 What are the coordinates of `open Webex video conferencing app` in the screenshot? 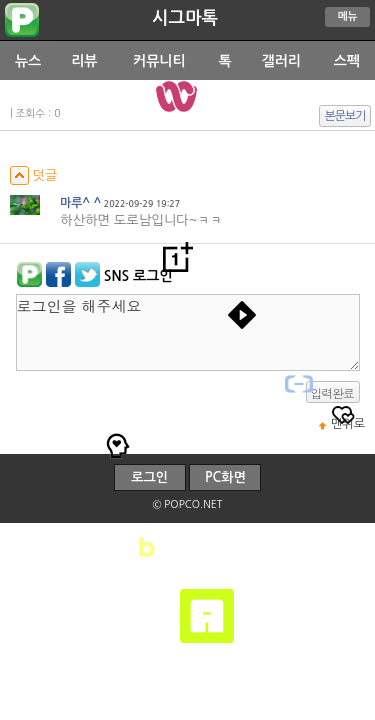 It's located at (176, 96).